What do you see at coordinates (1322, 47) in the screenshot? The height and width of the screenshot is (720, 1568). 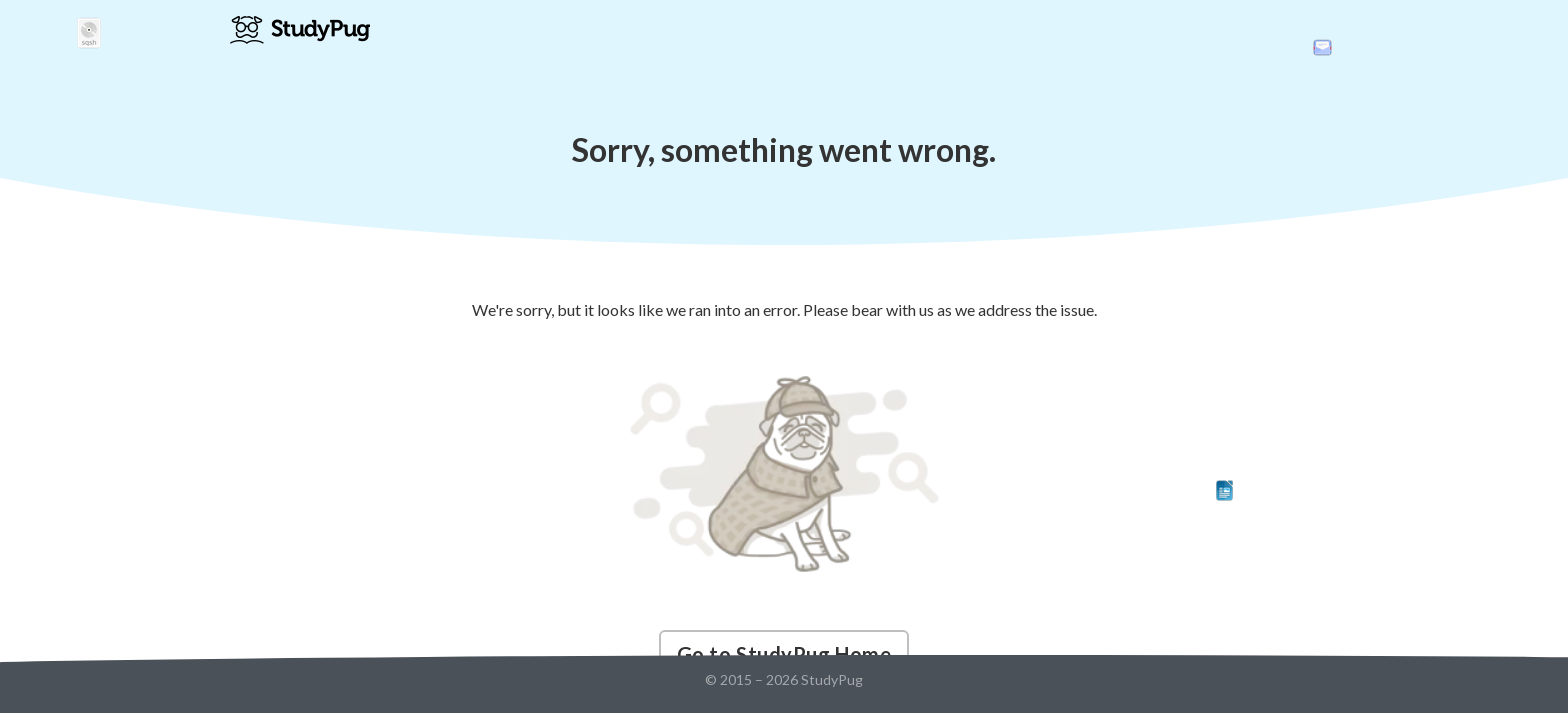 I see `open evolution email client` at bounding box center [1322, 47].